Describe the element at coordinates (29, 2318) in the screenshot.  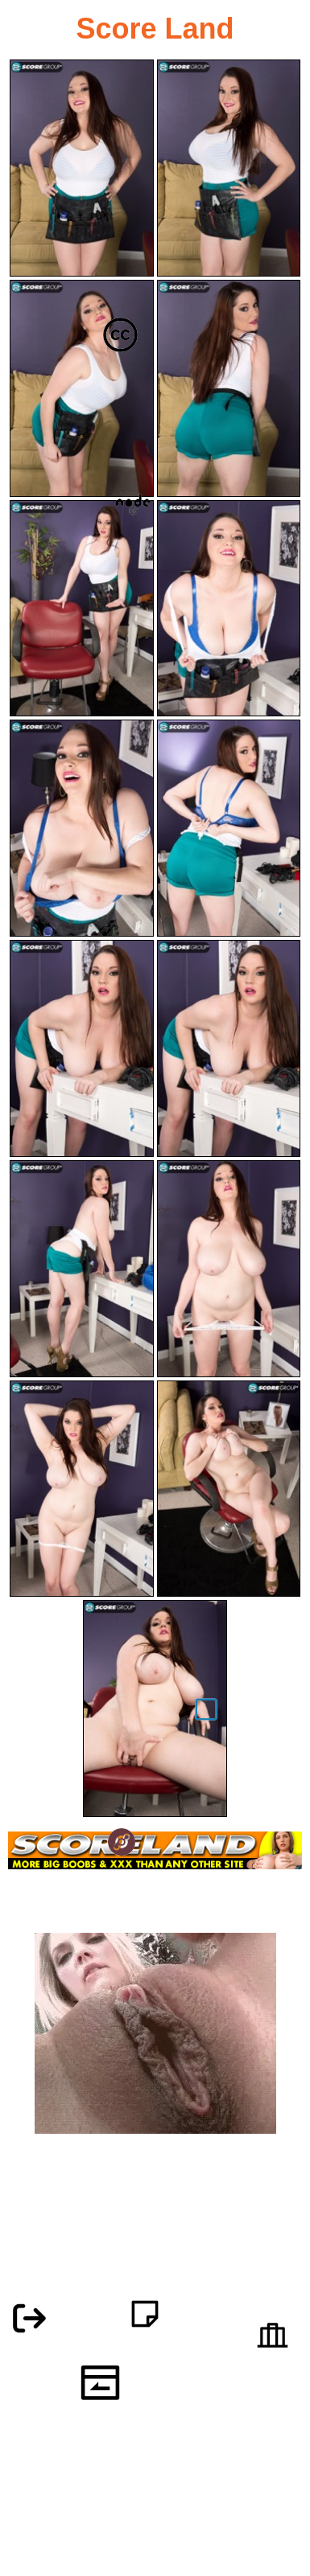
I see `sign out of your account` at that location.